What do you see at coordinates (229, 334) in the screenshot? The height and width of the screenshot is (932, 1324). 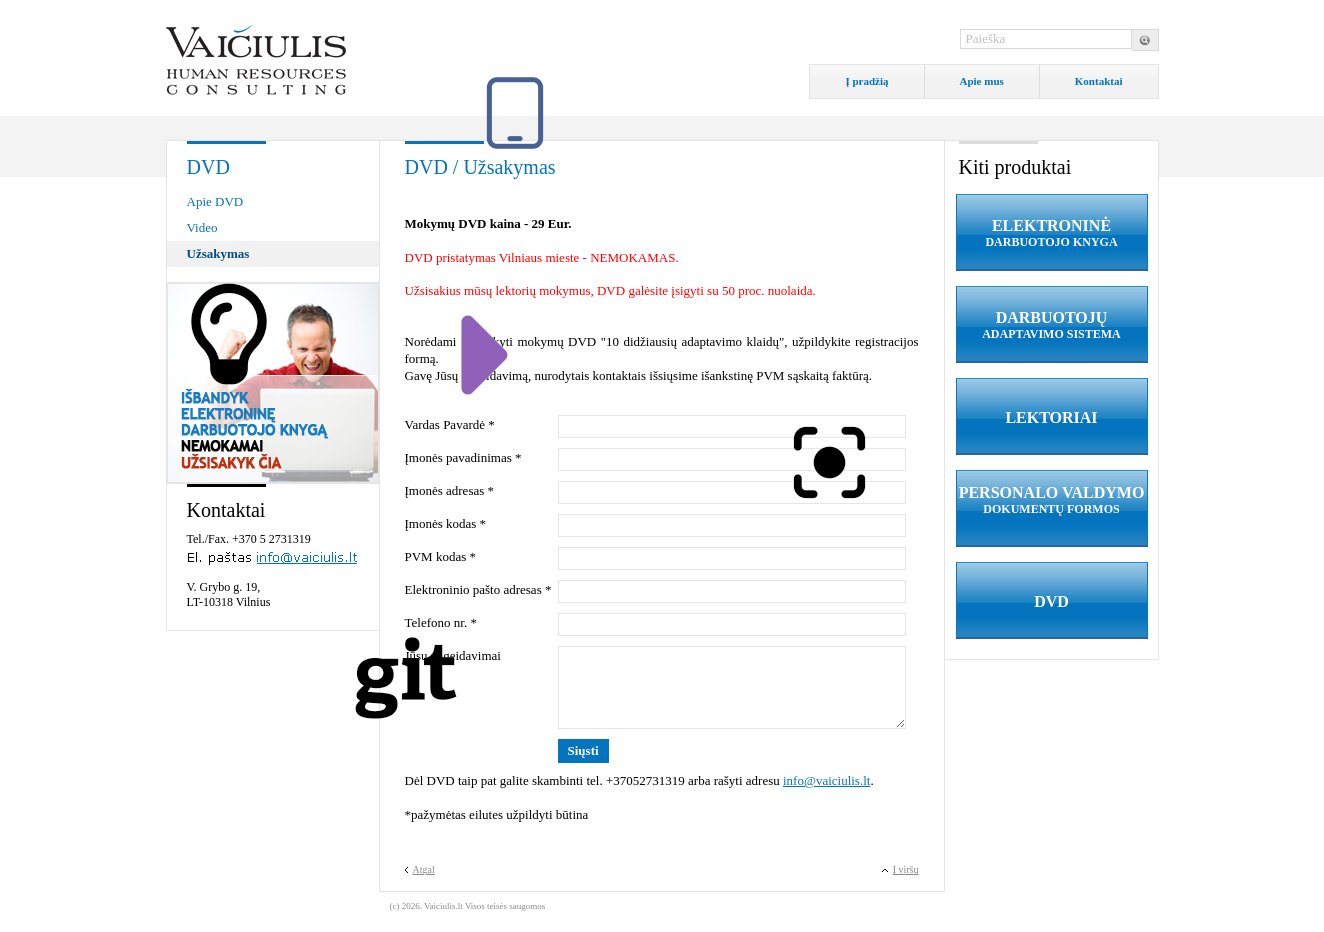 I see `view tips or helpful suggestions` at bounding box center [229, 334].